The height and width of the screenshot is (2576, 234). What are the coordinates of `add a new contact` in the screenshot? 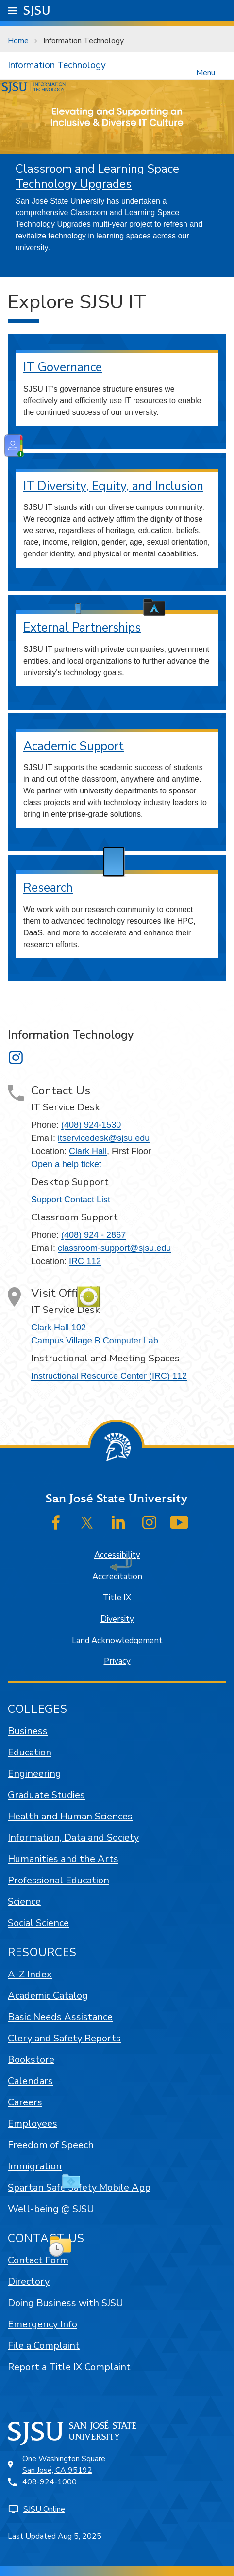 It's located at (14, 445).